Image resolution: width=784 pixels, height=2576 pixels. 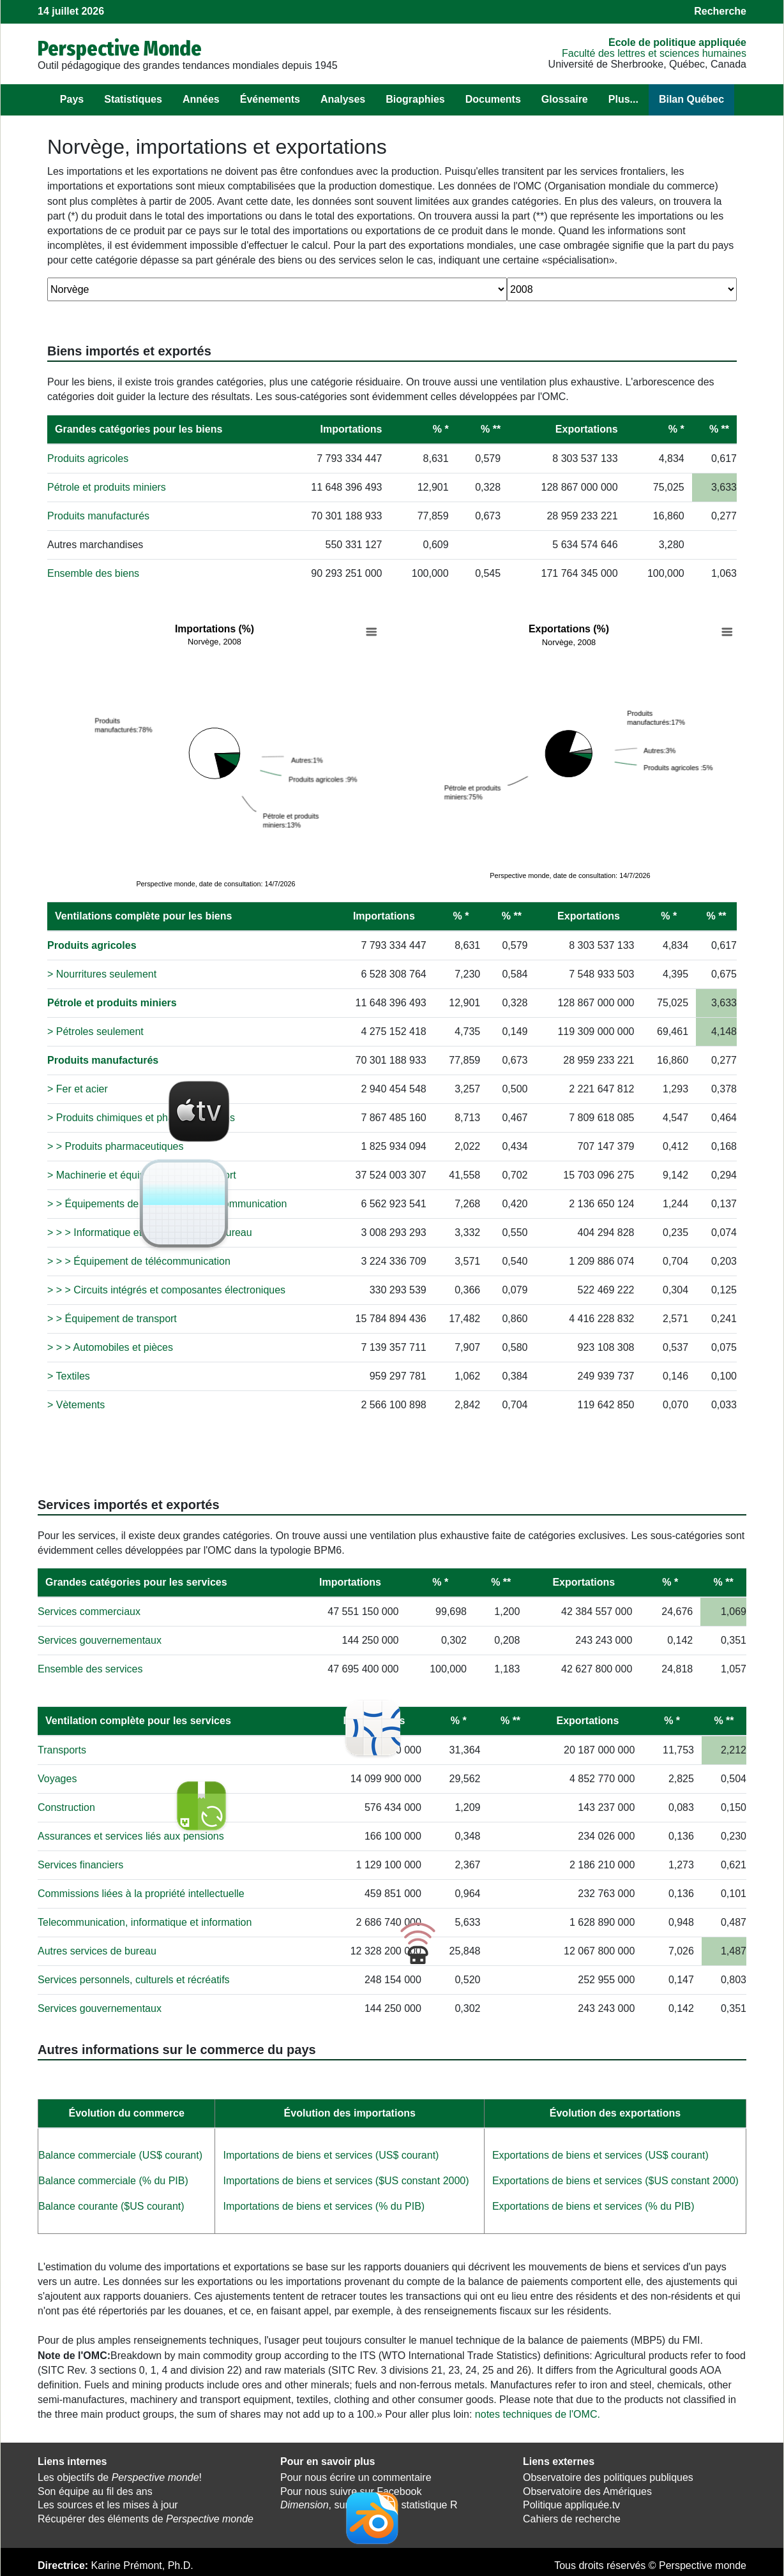 I want to click on launch gnome taquin sliding puzzle game, so click(x=373, y=1728).